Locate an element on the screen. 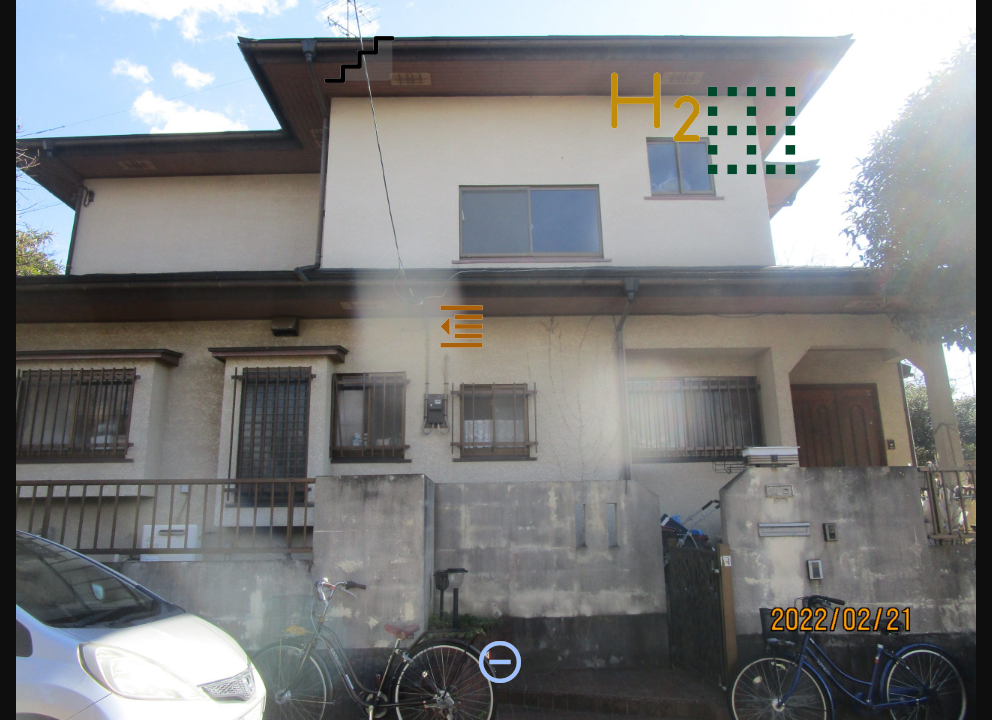 The height and width of the screenshot is (720, 992). remove all borders from selected cells or elements is located at coordinates (751, 130).